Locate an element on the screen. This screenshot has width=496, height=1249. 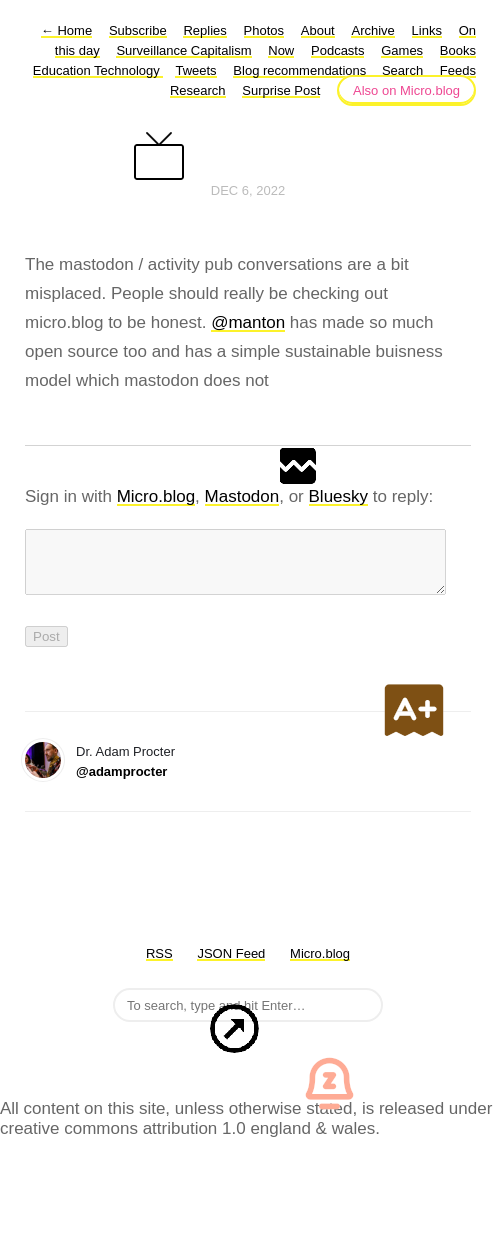
snooze notifications is located at coordinates (329, 1083).